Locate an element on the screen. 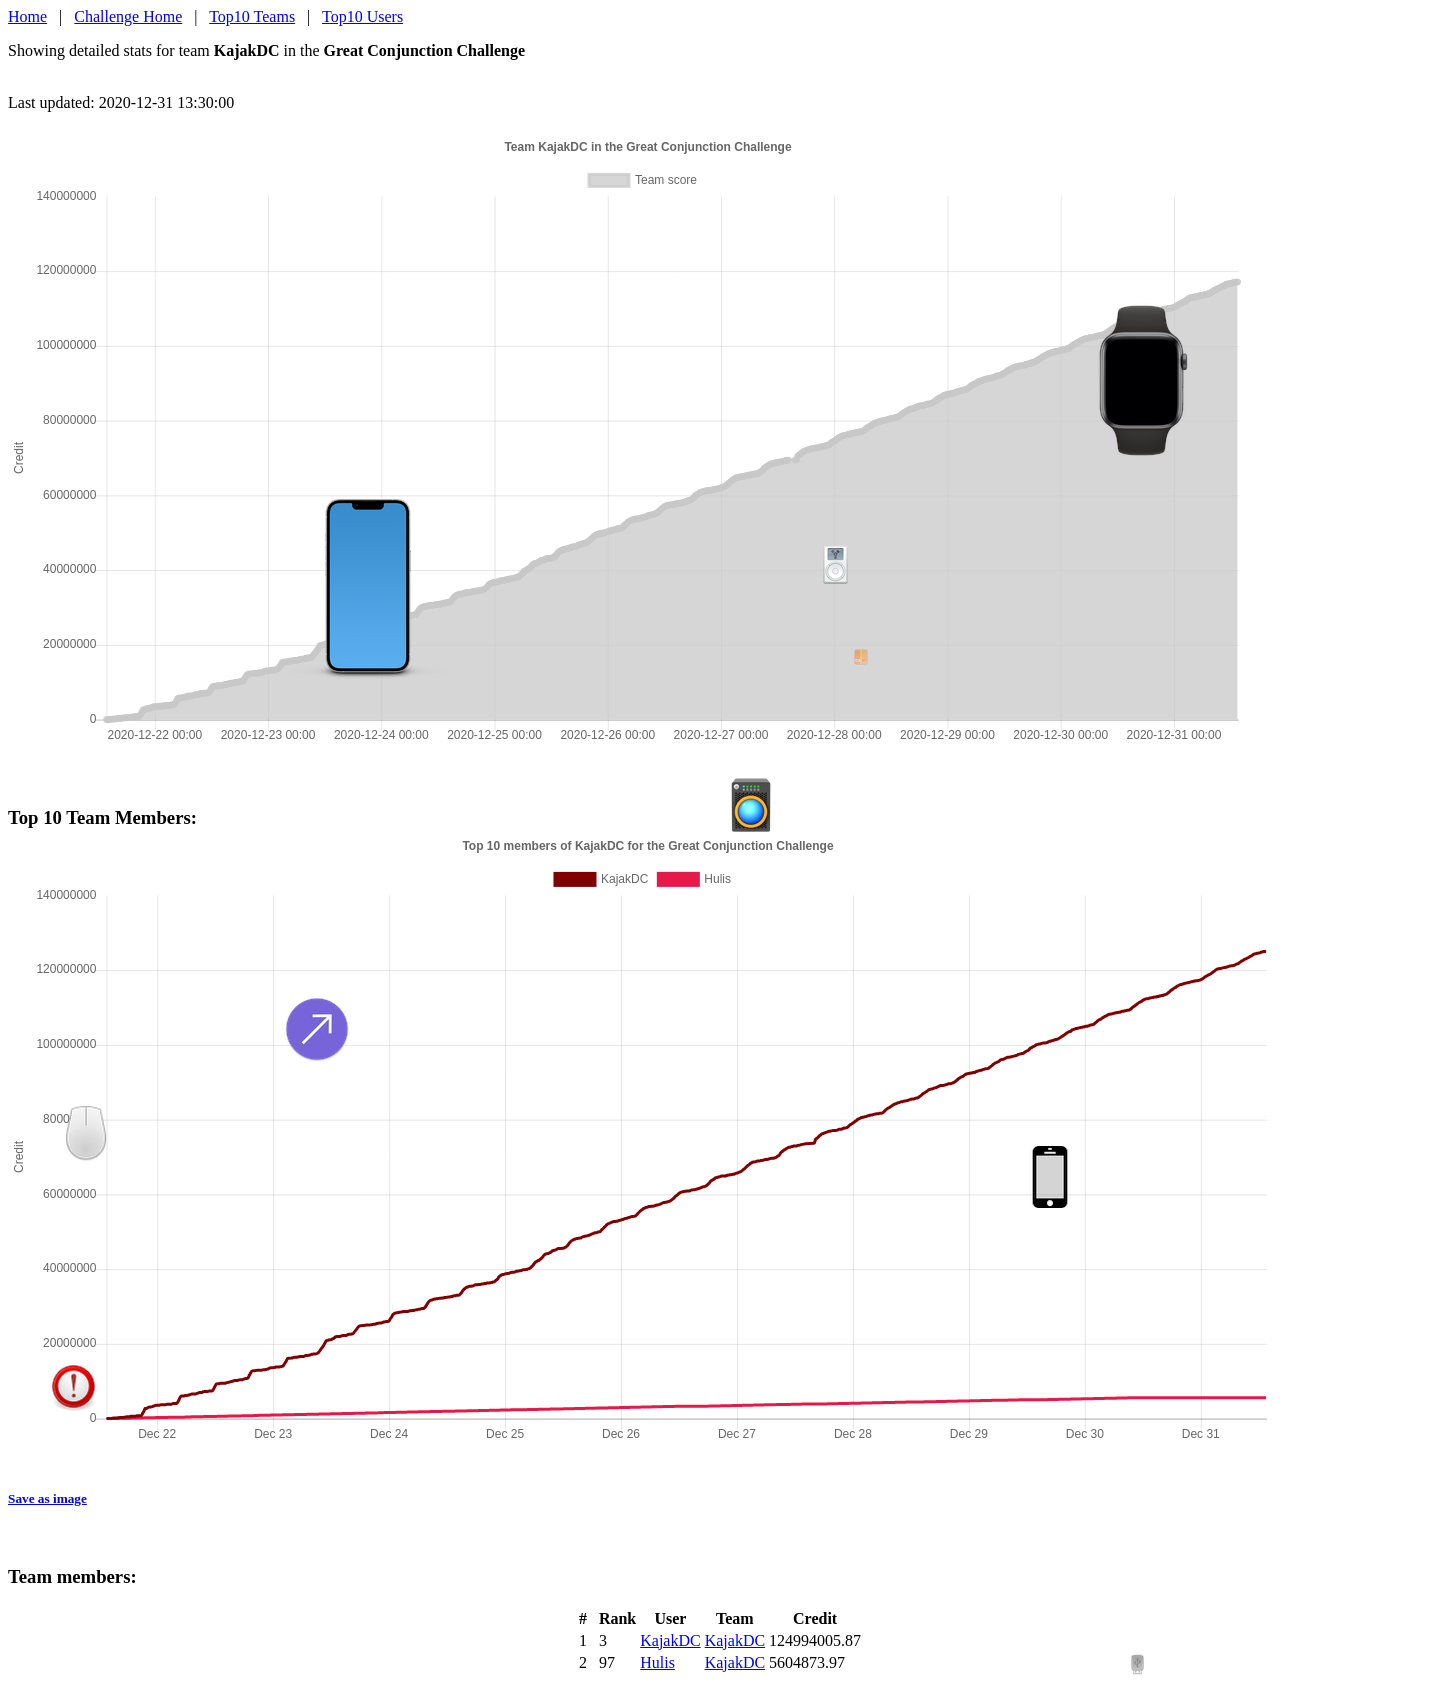 This screenshot has height=1683, width=1440. view connected iPhone device is located at coordinates (1050, 1177).